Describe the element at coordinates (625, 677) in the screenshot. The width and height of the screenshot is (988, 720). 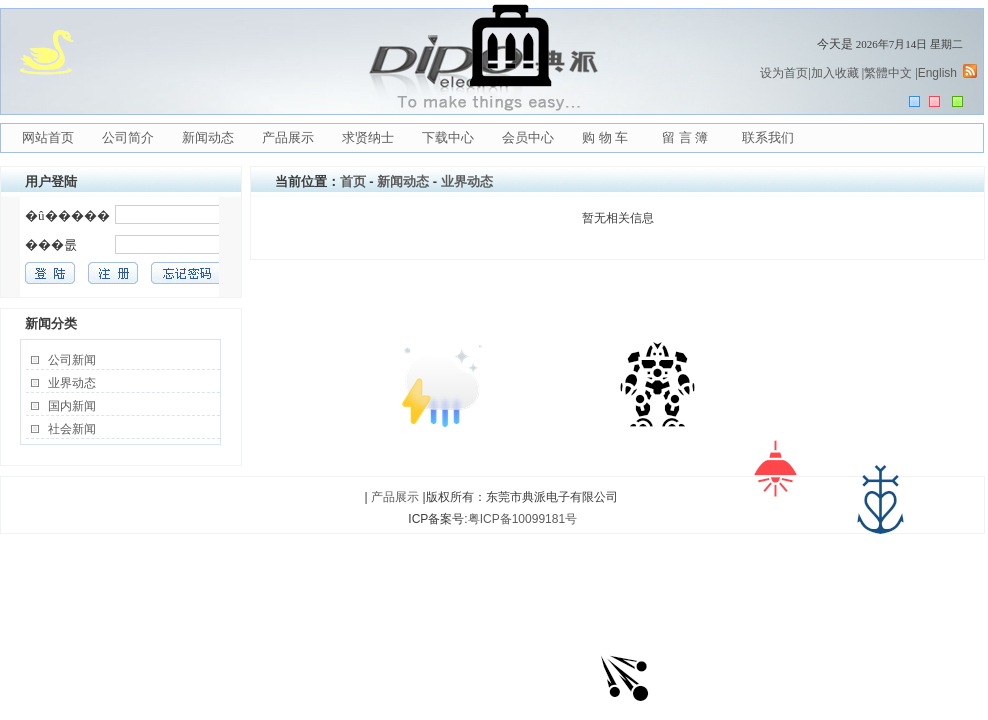
I see `launch projectiles or balls` at that location.